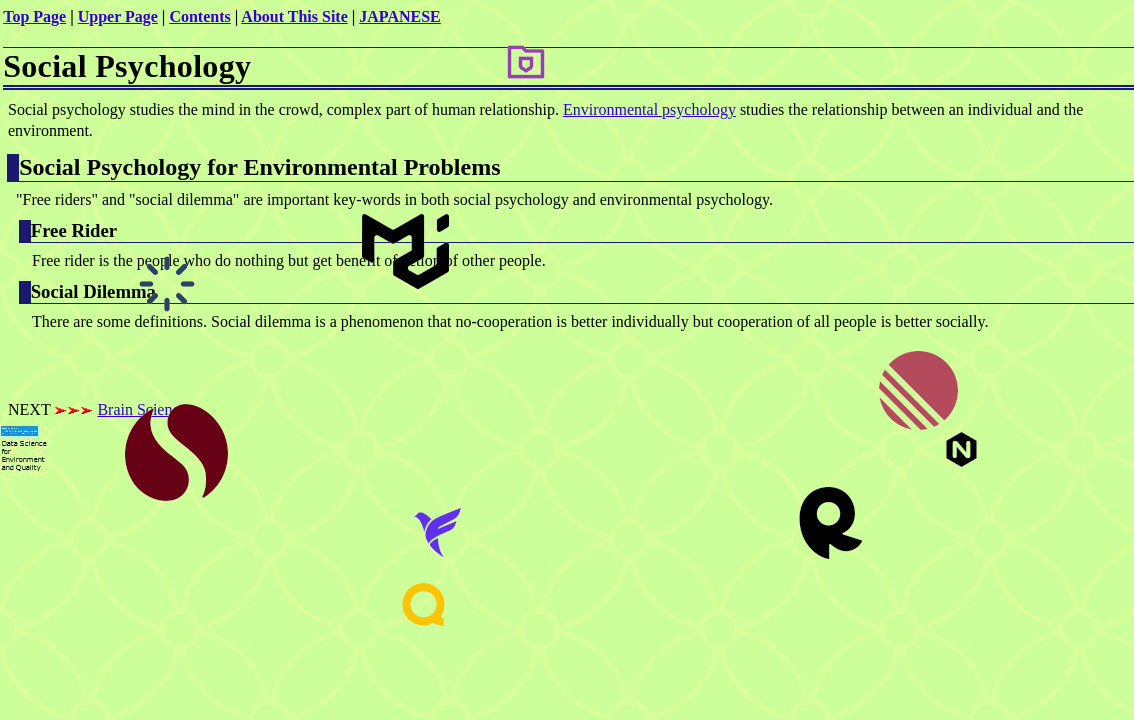  What do you see at coordinates (526, 62) in the screenshot?
I see `access protected or secure files` at bounding box center [526, 62].